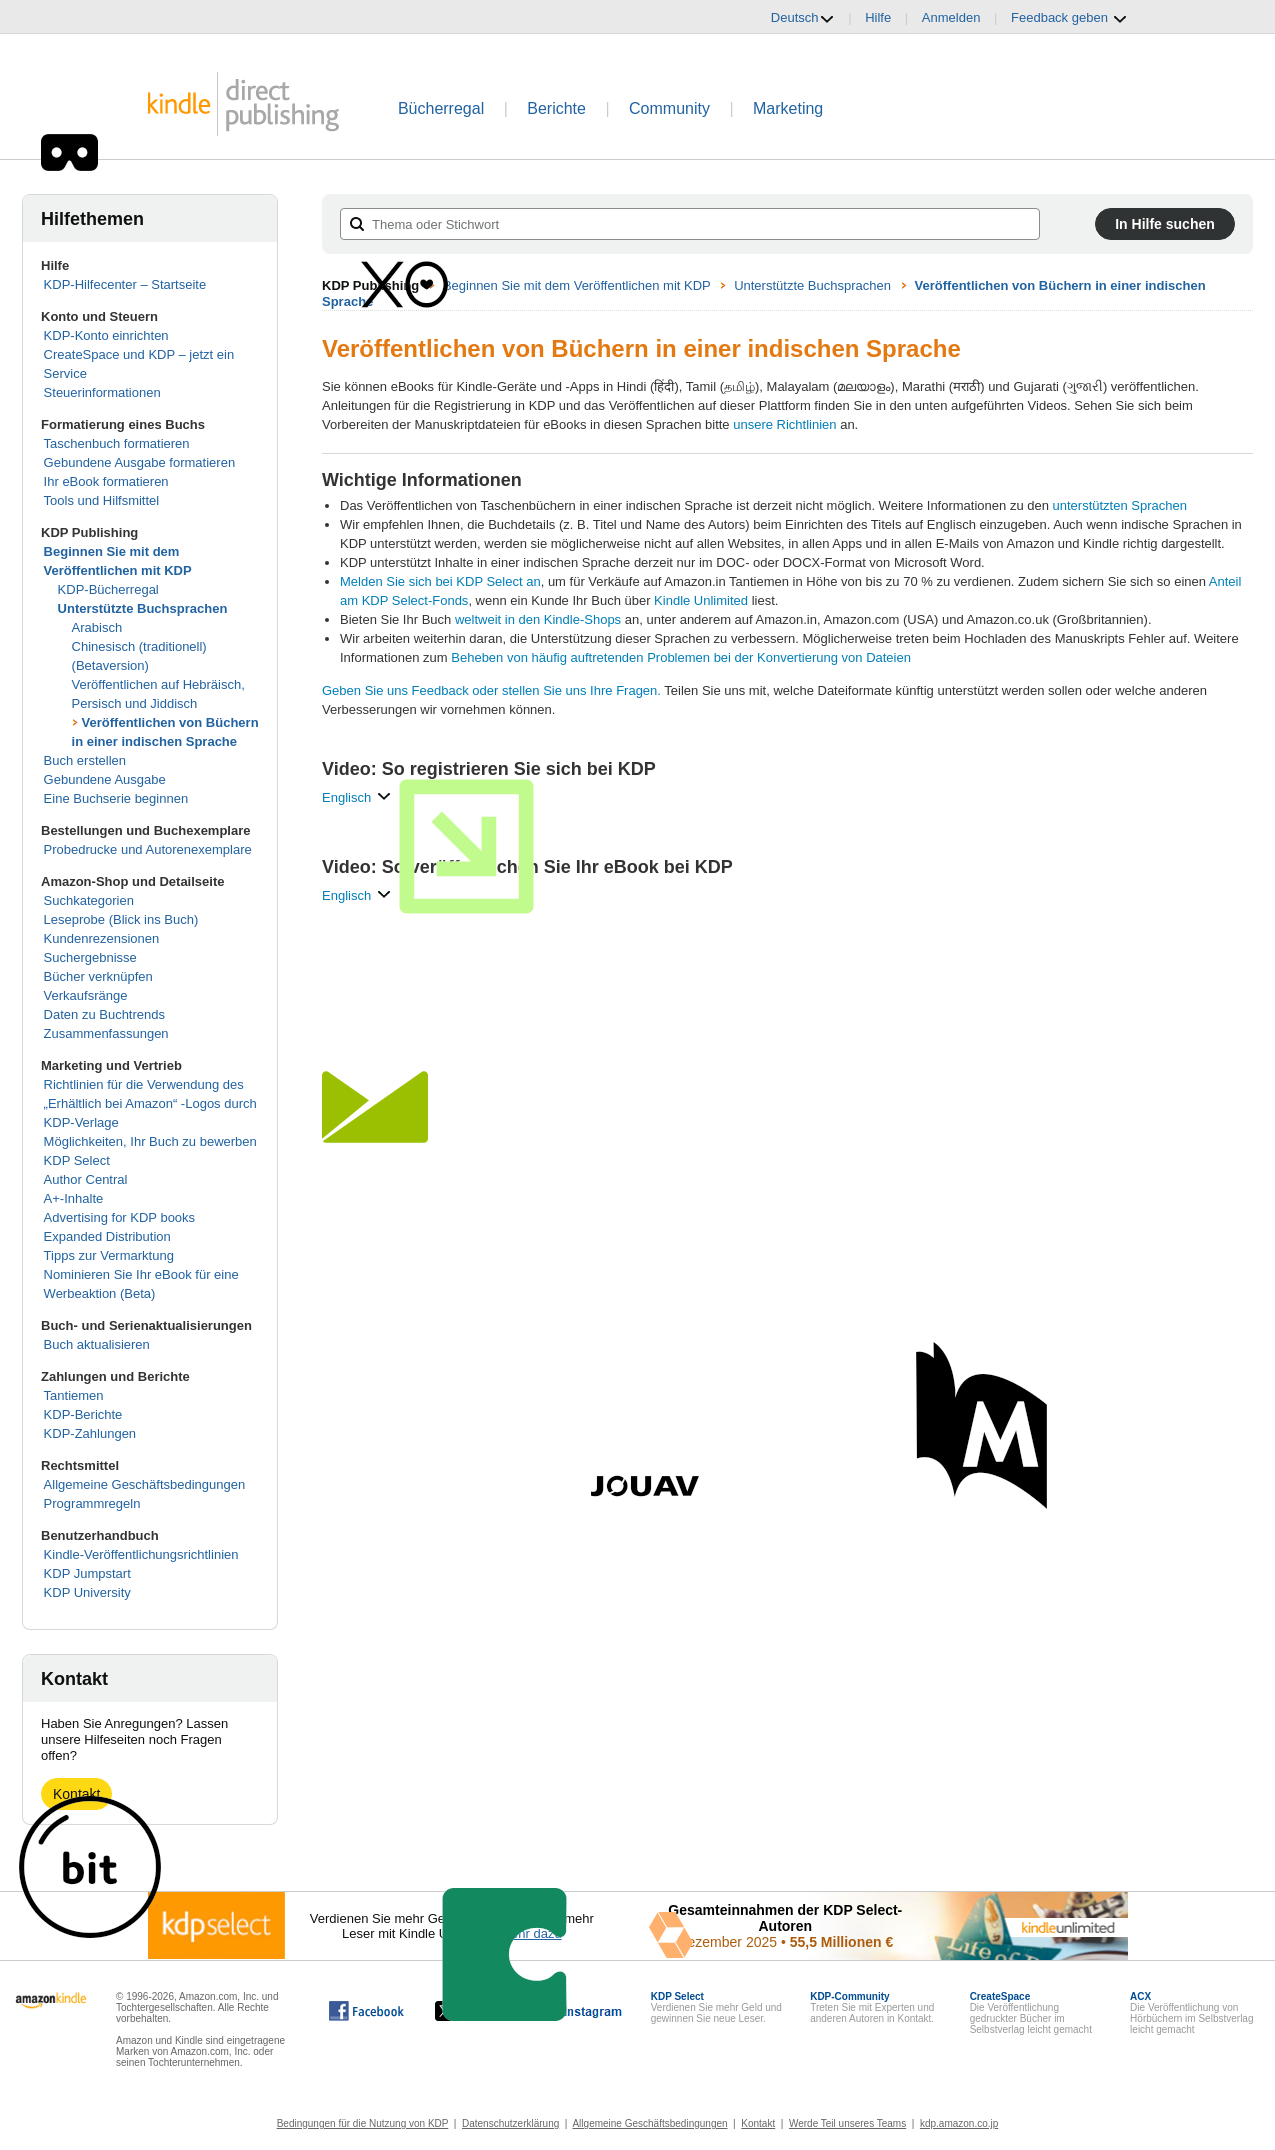  I want to click on navigate to the next section below, so click(466, 846).